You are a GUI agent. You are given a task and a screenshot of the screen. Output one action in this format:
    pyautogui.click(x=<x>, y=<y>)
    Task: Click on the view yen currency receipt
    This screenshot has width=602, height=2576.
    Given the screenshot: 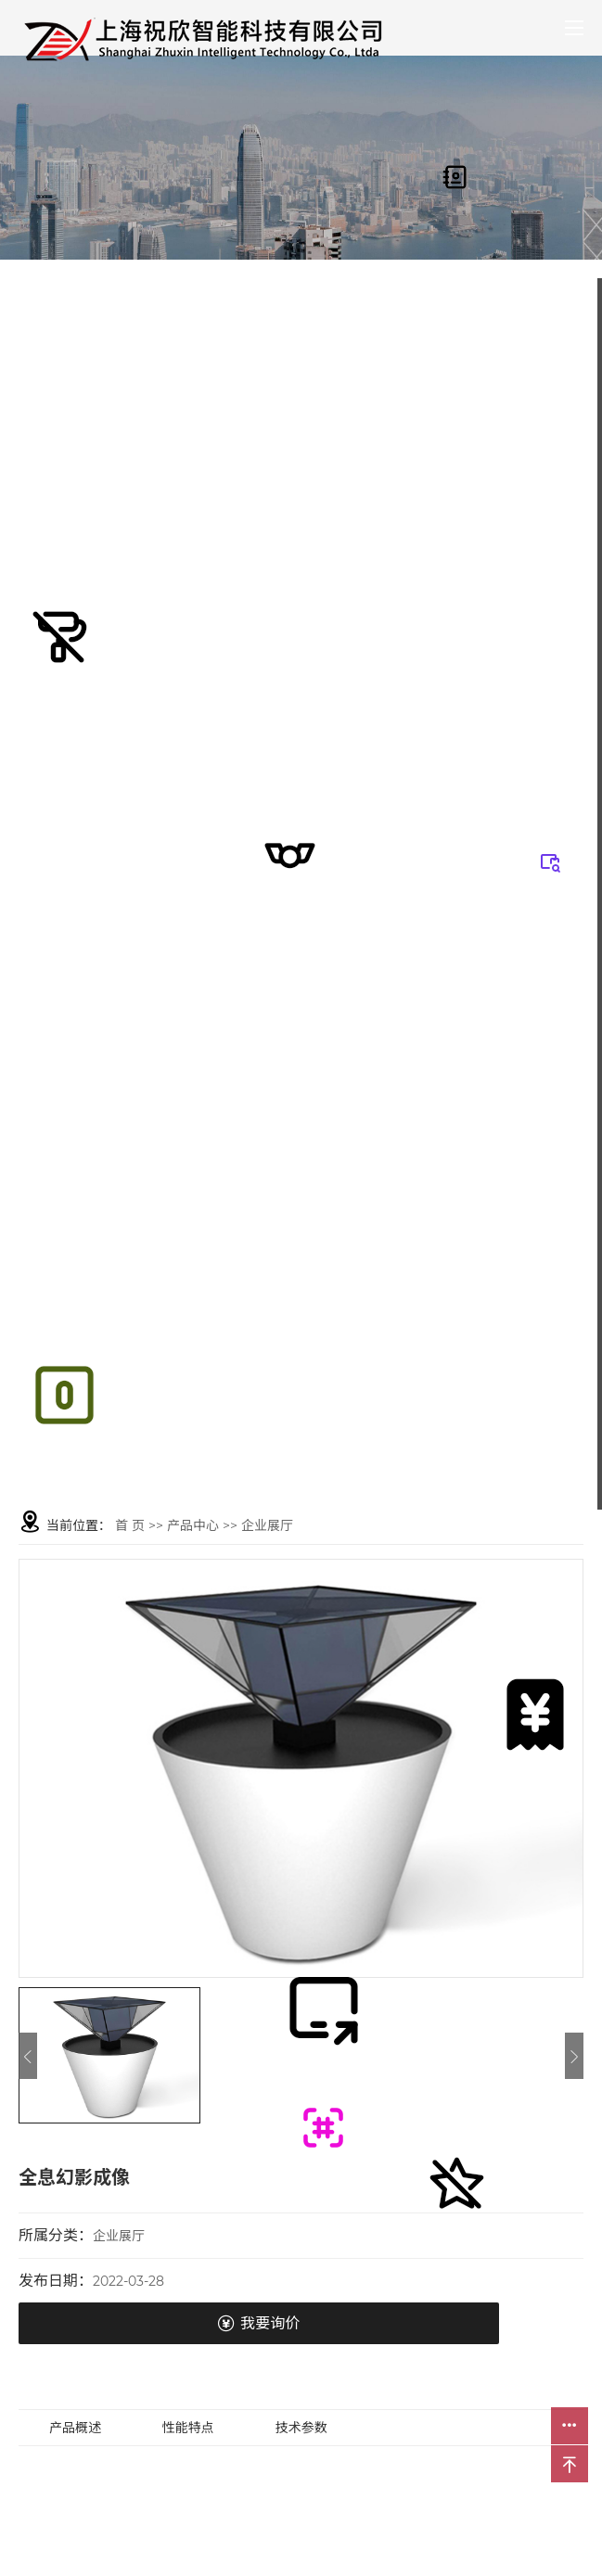 What is the action you would take?
    pyautogui.click(x=535, y=1715)
    